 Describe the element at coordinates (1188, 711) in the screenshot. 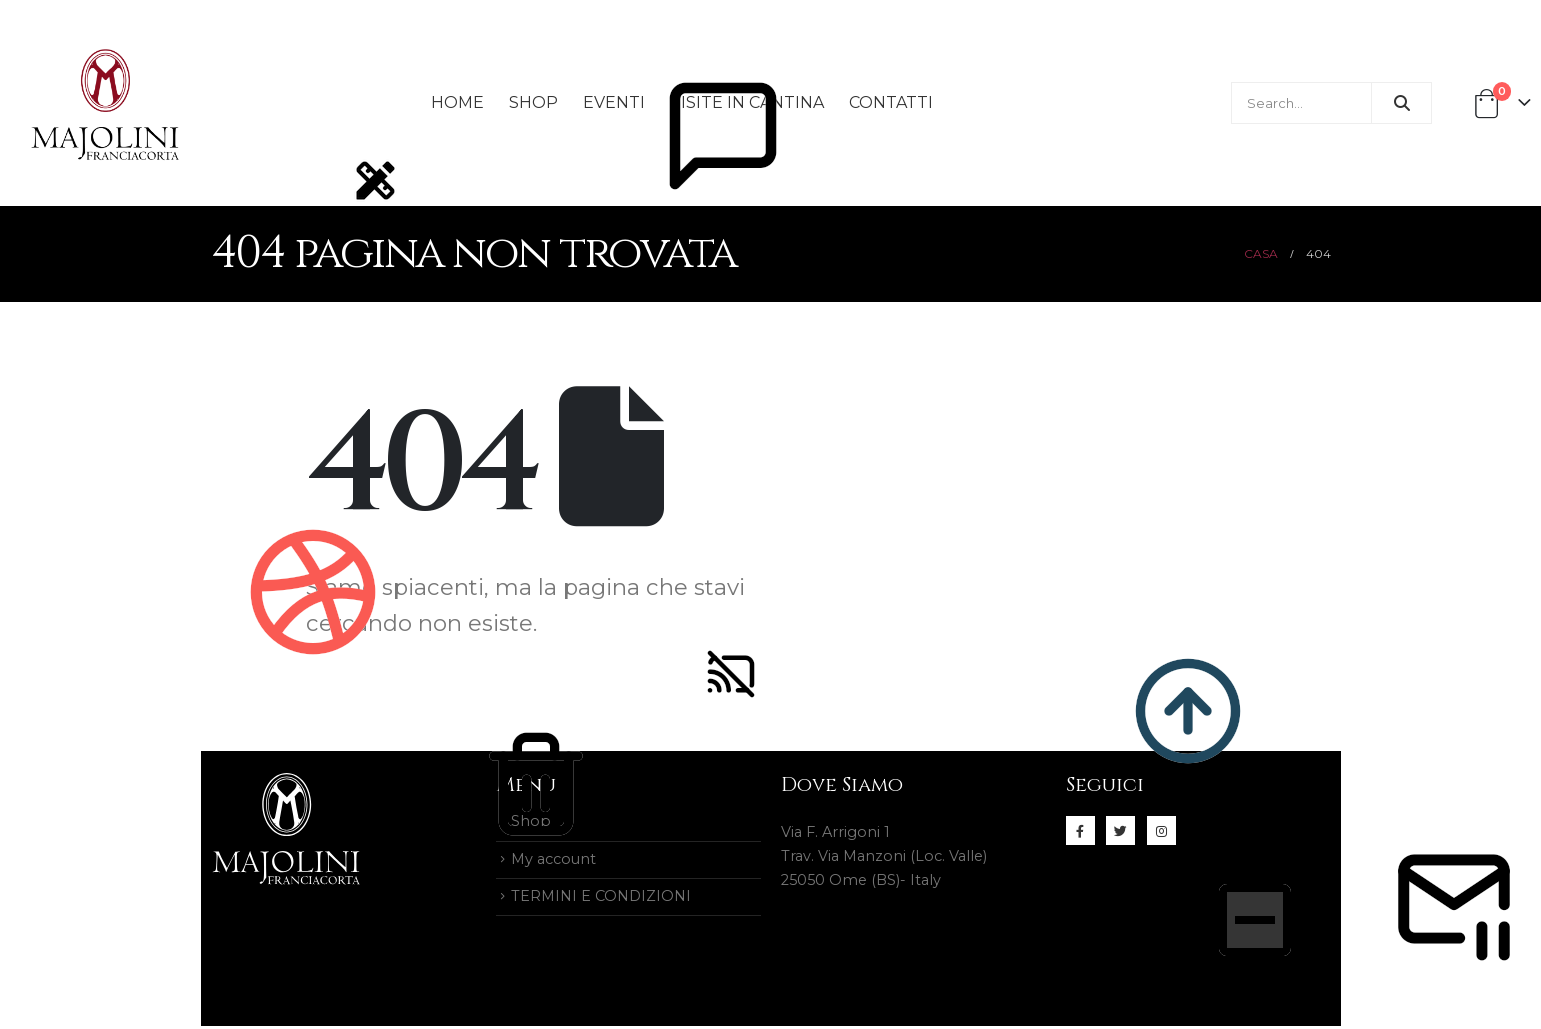

I see `scroll to top of page` at that location.